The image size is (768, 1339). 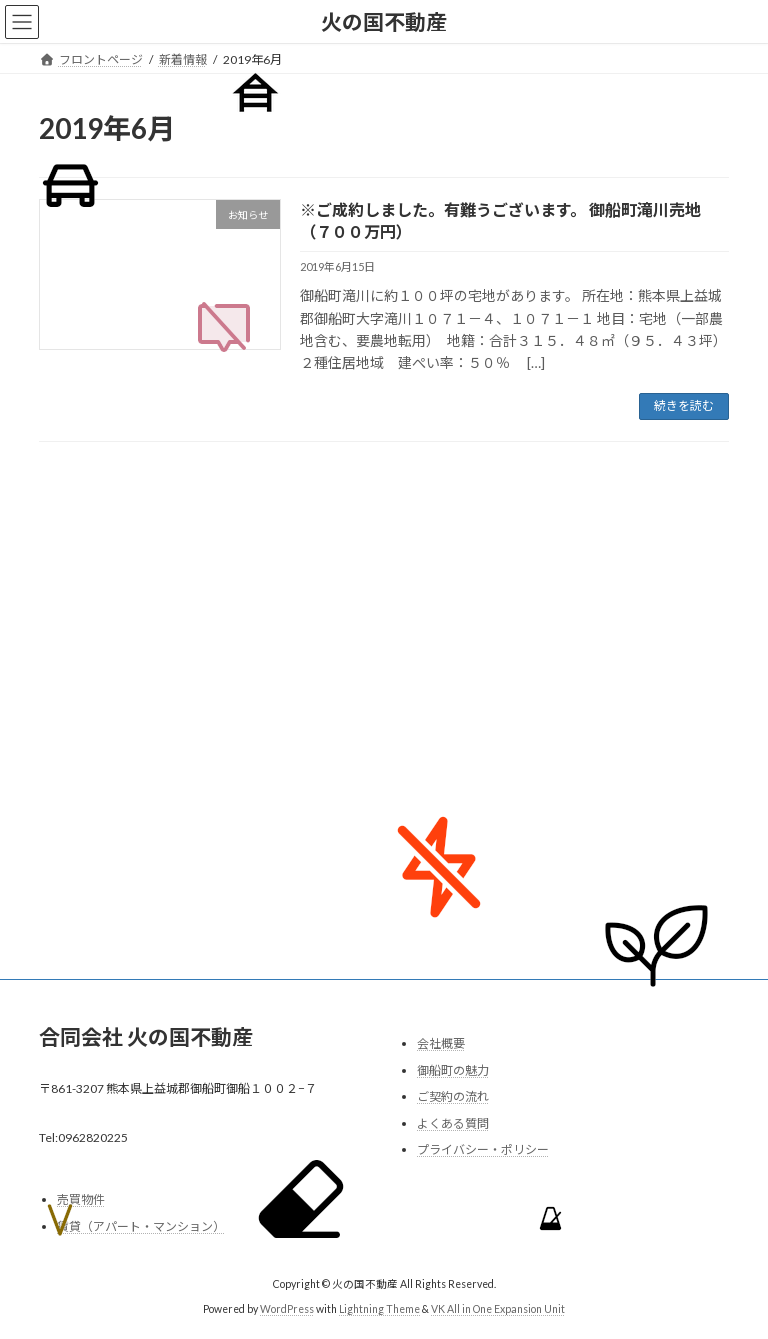 I want to click on disable camera flash, so click(x=439, y=867).